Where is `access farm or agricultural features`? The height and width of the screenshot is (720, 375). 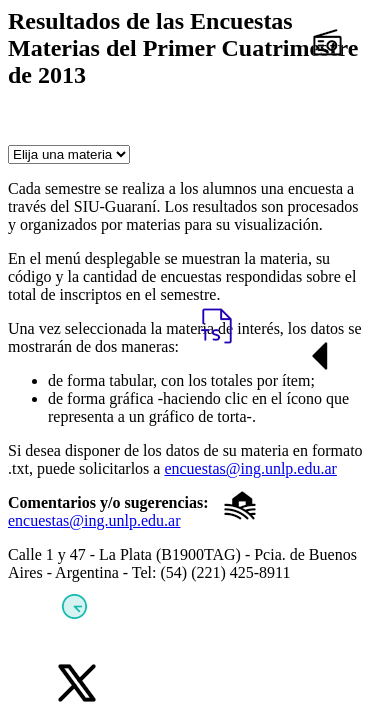 access farm or agricultural features is located at coordinates (240, 506).